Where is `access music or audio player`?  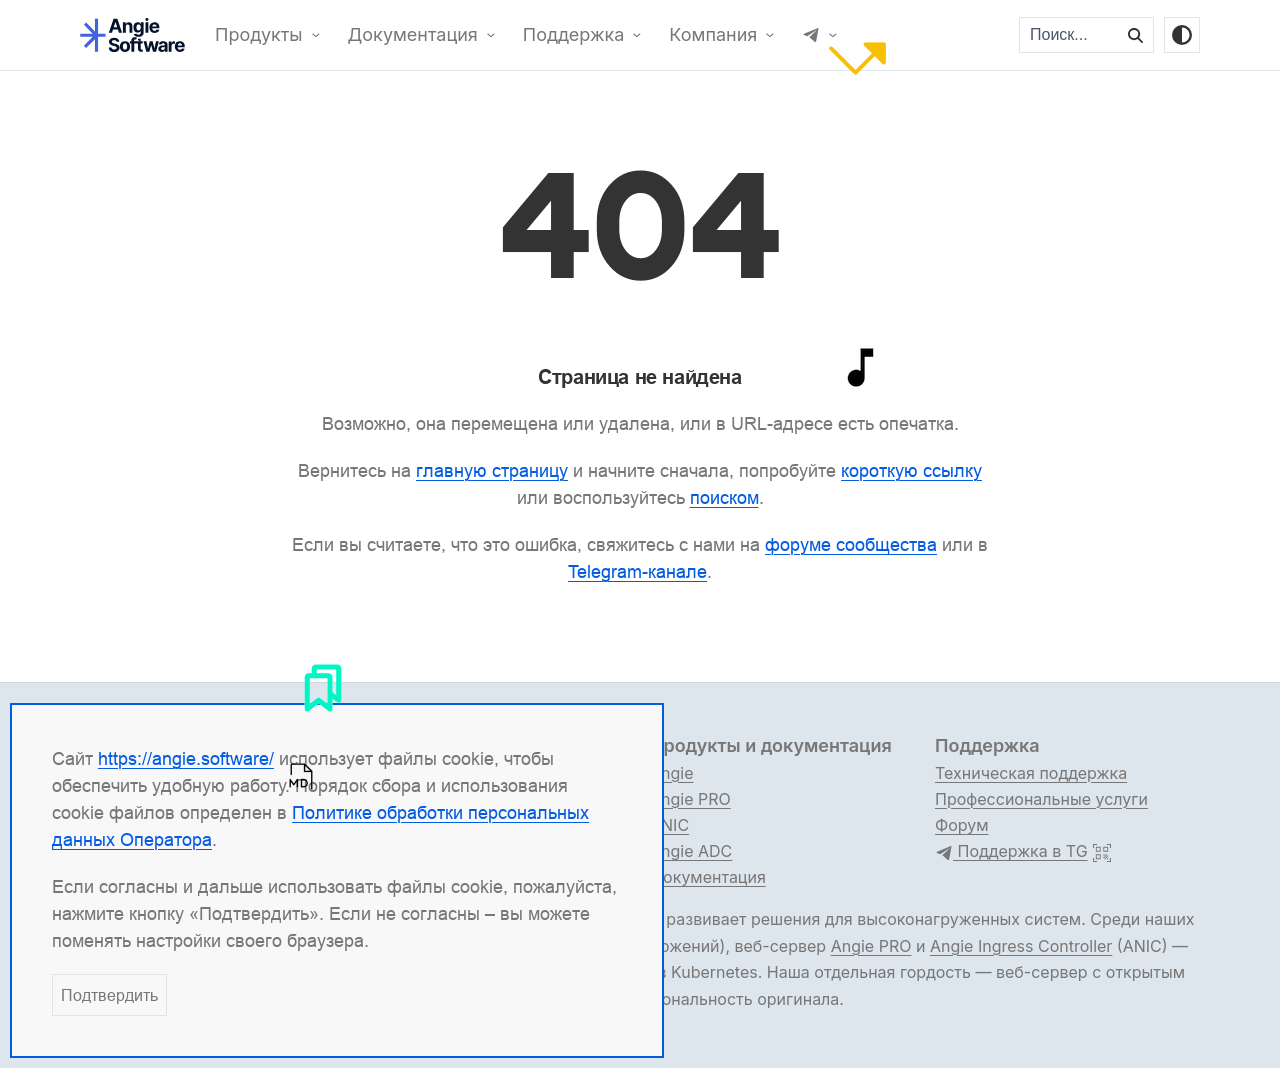 access music or audio player is located at coordinates (860, 367).